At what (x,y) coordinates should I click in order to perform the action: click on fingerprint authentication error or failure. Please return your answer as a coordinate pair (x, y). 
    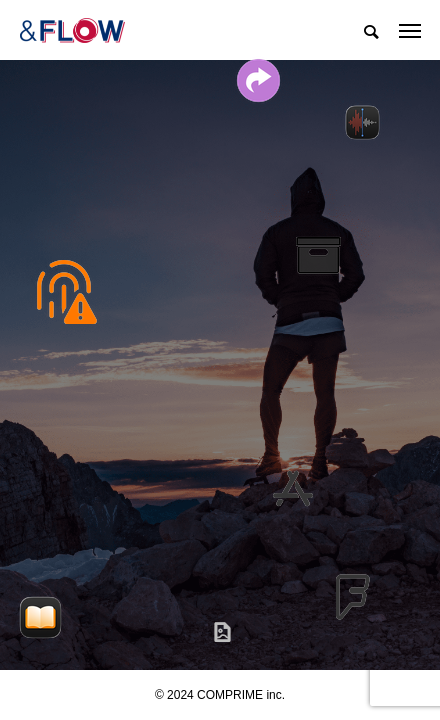
    Looking at the image, I should click on (67, 292).